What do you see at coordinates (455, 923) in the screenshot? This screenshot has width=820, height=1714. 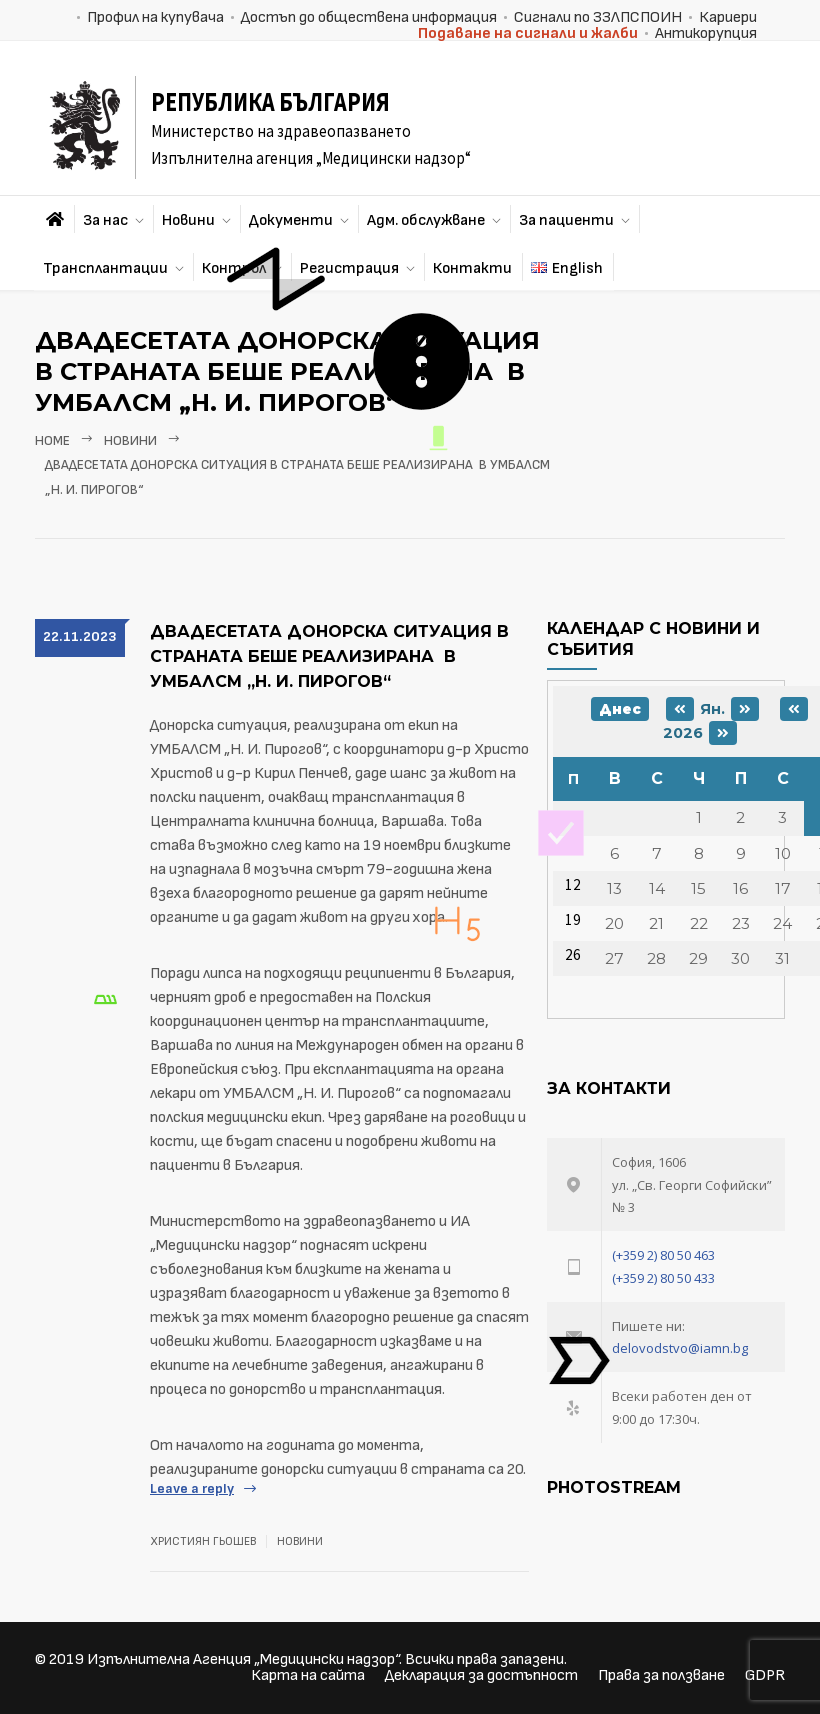 I see `format text as heading level 5` at bounding box center [455, 923].